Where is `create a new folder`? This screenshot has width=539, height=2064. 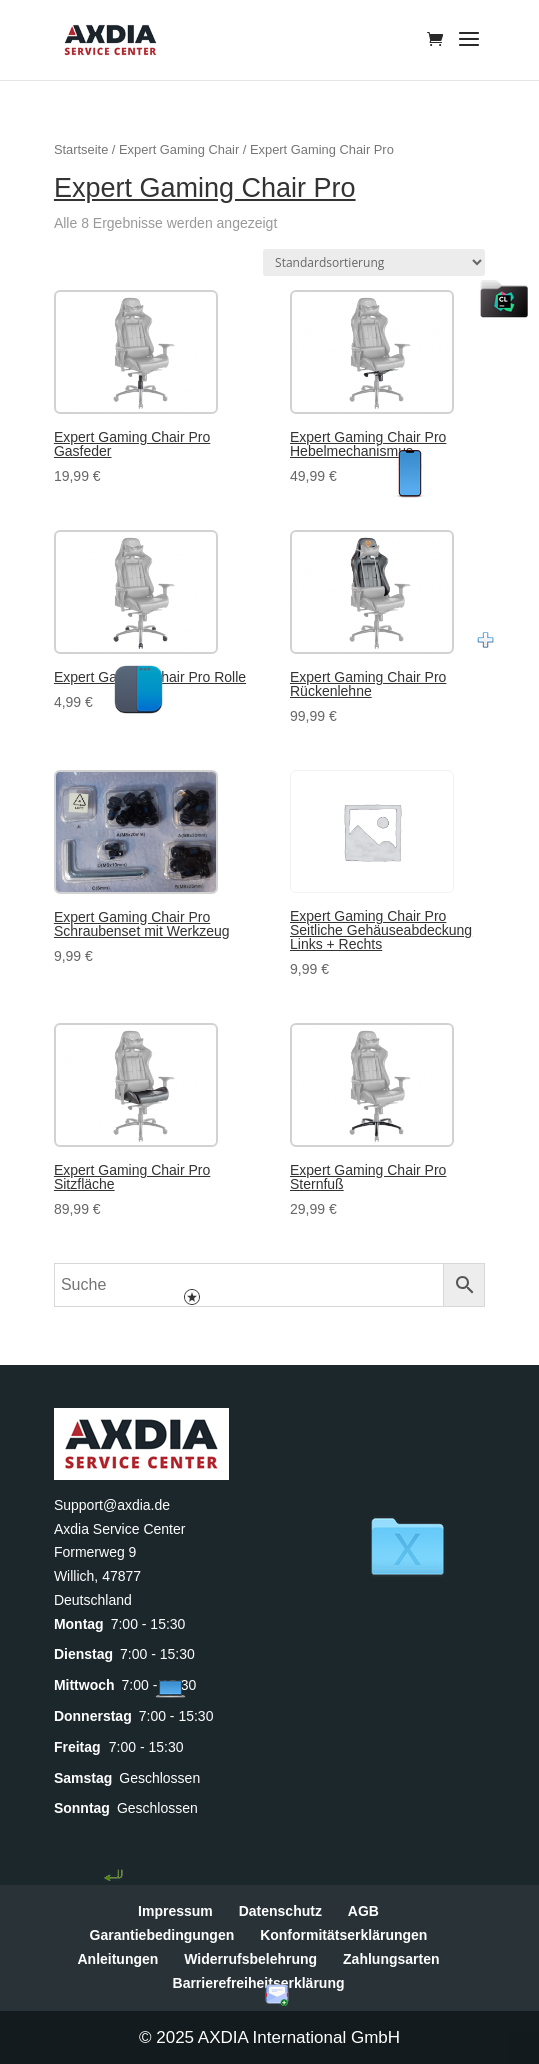 create a new folder is located at coordinates (471, 625).